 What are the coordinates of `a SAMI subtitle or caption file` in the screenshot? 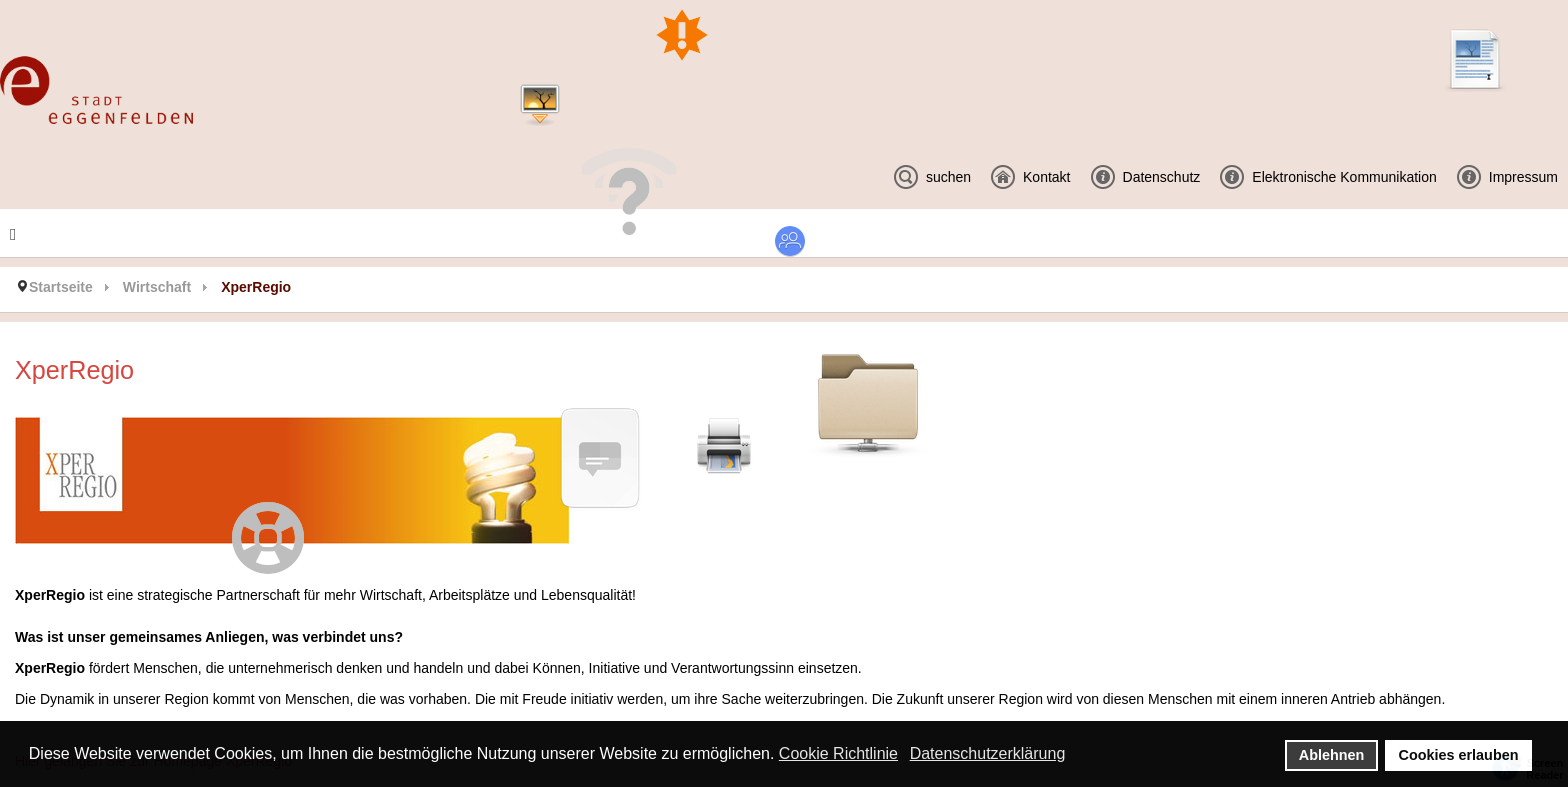 It's located at (600, 458).